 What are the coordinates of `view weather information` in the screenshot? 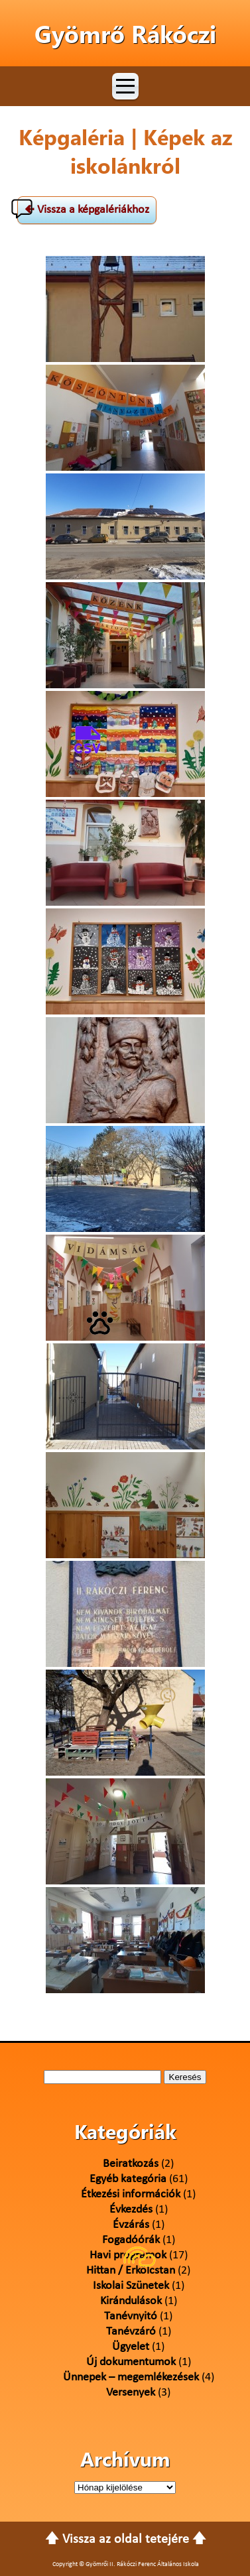 It's located at (139, 2256).